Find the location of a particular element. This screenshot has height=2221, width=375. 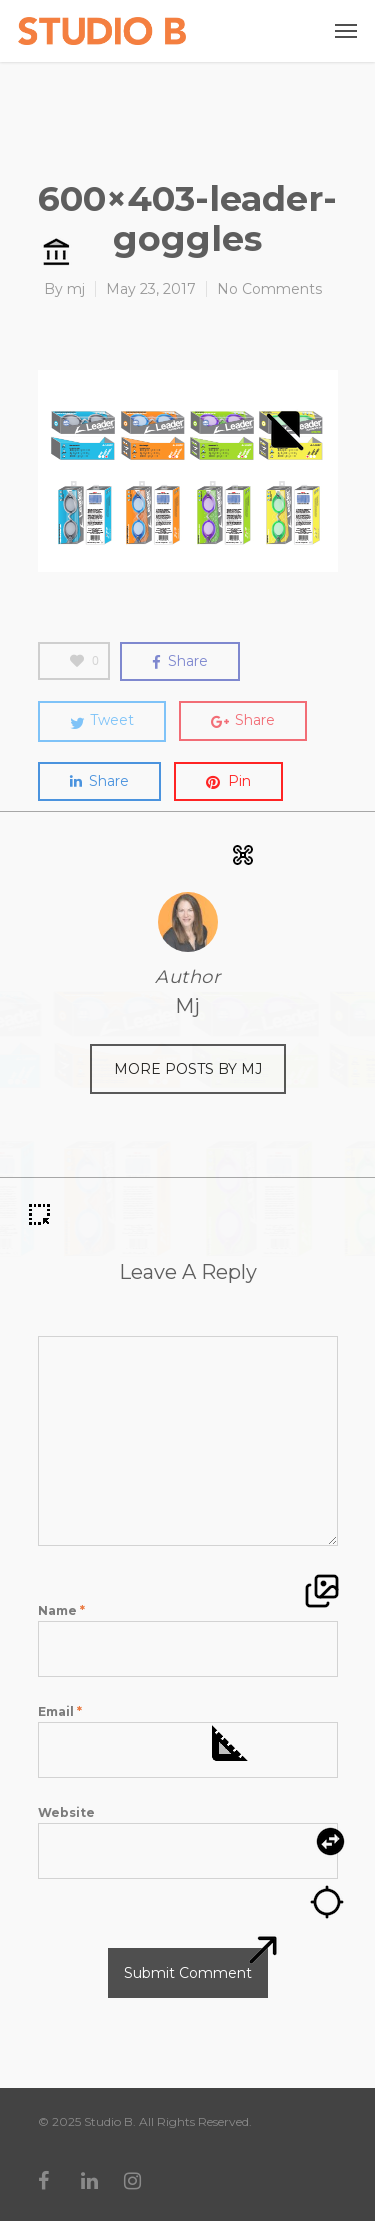

view photo gallery is located at coordinates (322, 1591).